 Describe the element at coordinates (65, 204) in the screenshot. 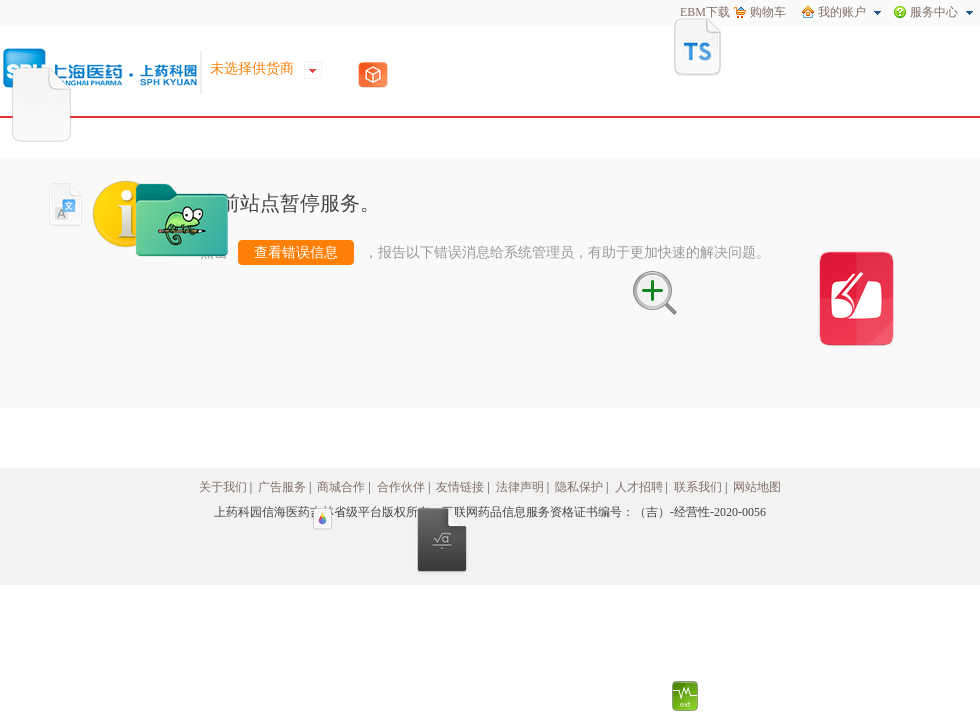

I see `a gettext translation file for software localization` at that location.